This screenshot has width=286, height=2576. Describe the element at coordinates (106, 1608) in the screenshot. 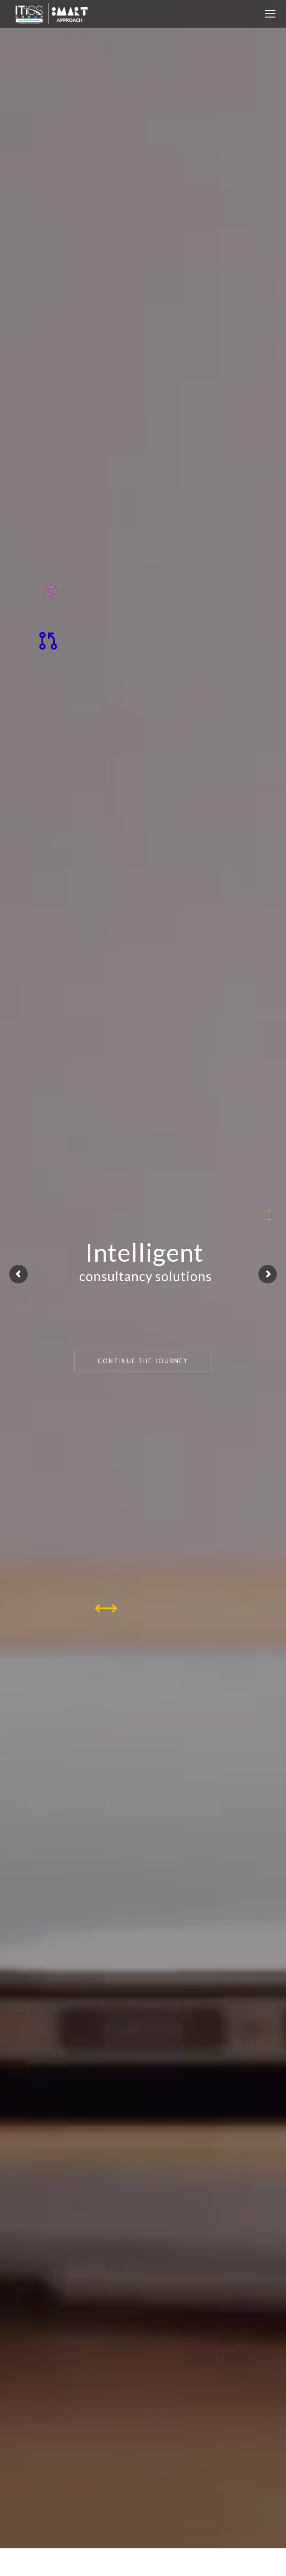

I see `adjust horizontal spacing or width` at that location.